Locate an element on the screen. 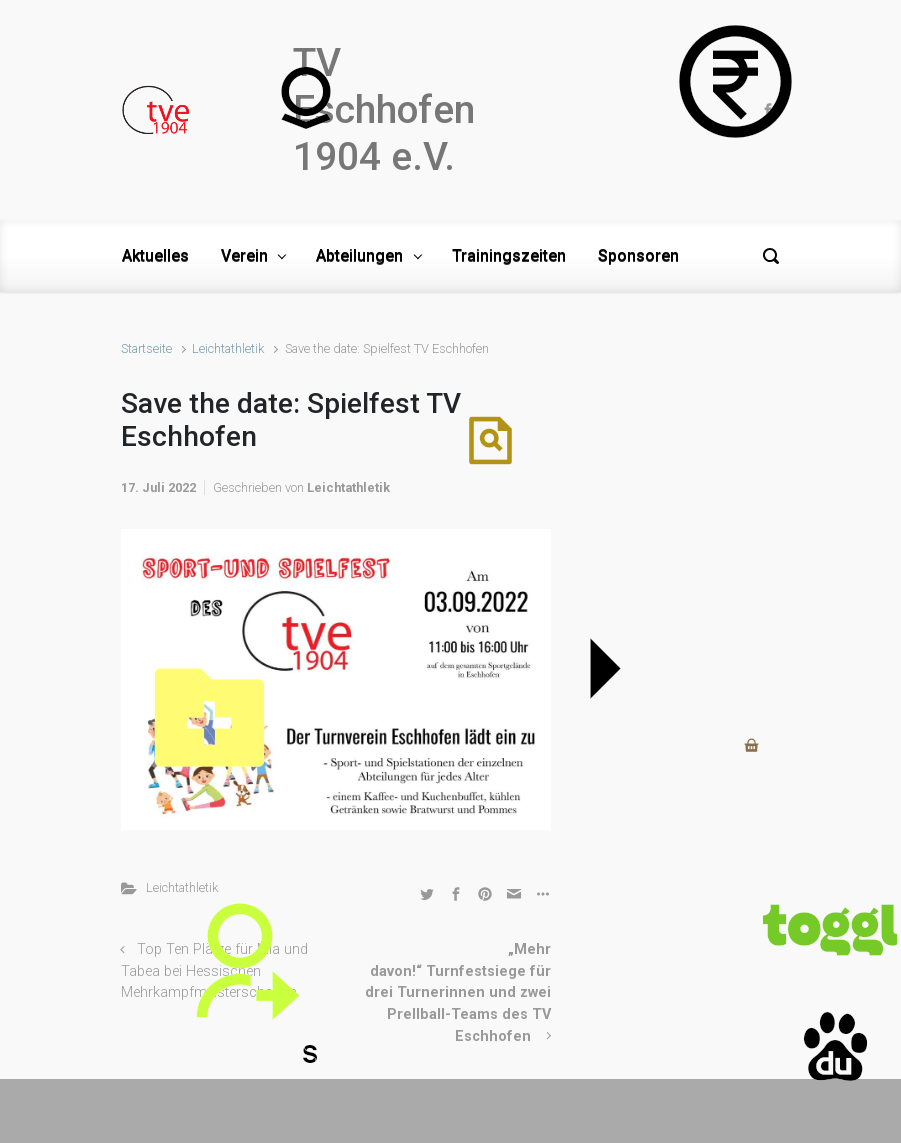  share user profile with others is located at coordinates (240, 963).